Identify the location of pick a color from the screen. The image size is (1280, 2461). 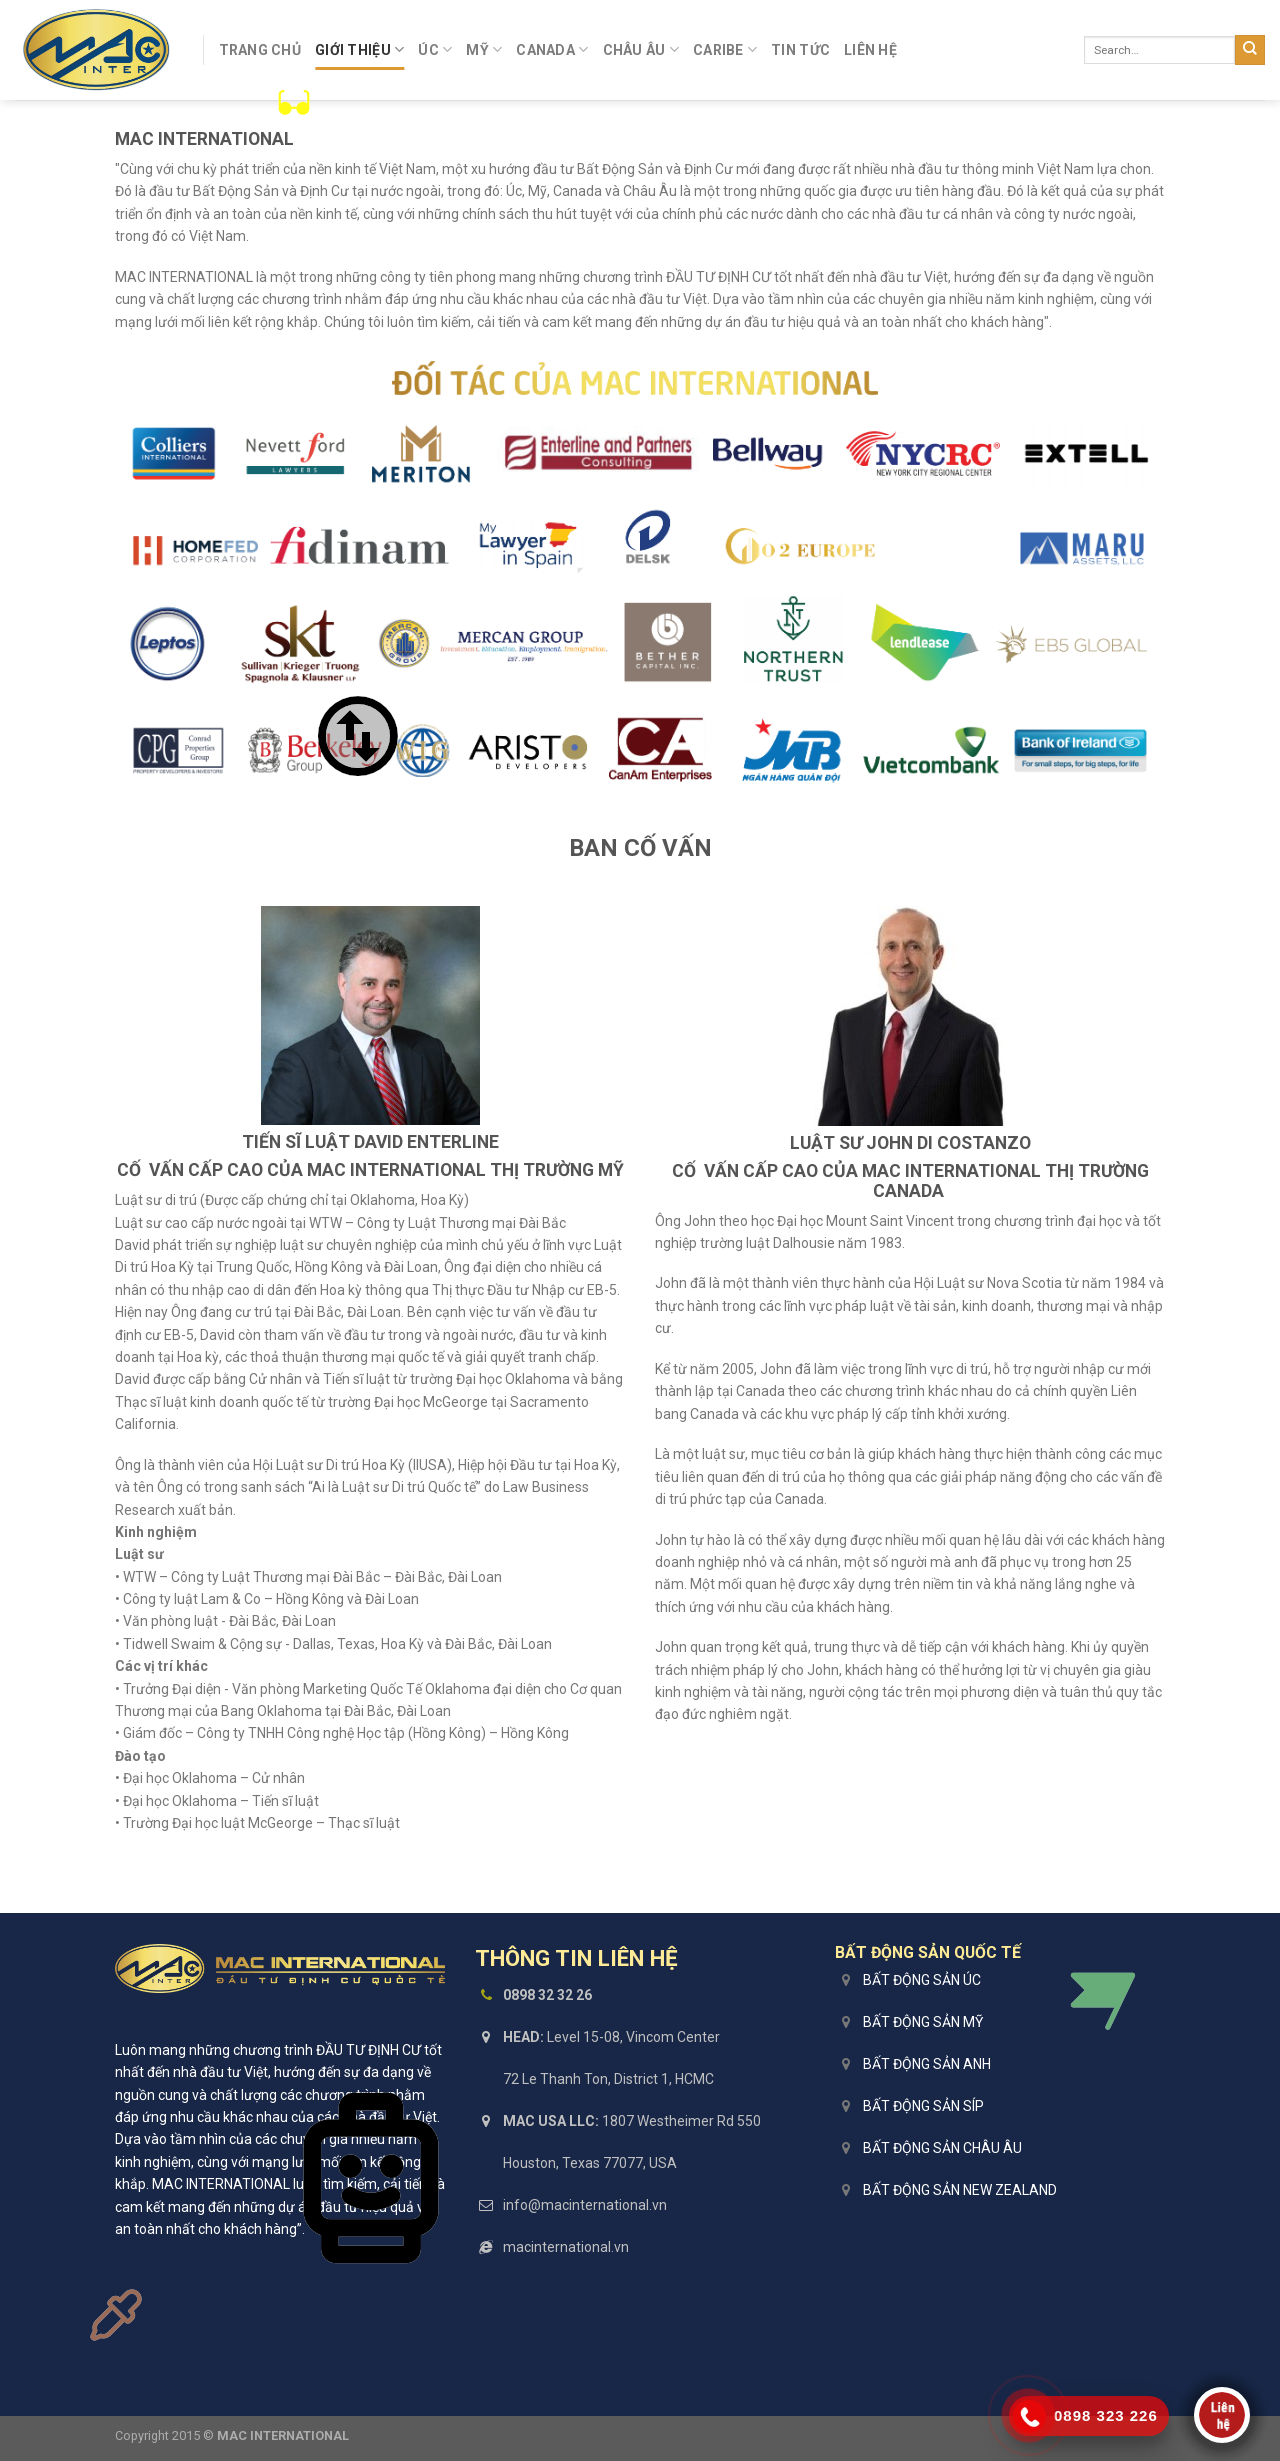
(116, 2315).